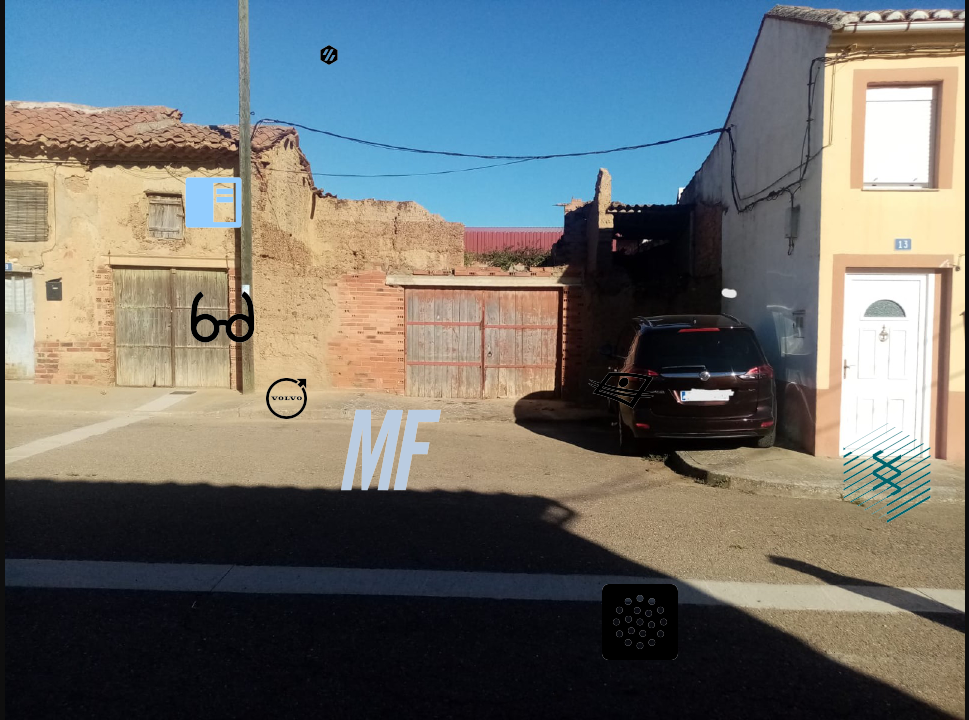  What do you see at coordinates (329, 55) in the screenshot?
I see `voron design brand logo` at bounding box center [329, 55].